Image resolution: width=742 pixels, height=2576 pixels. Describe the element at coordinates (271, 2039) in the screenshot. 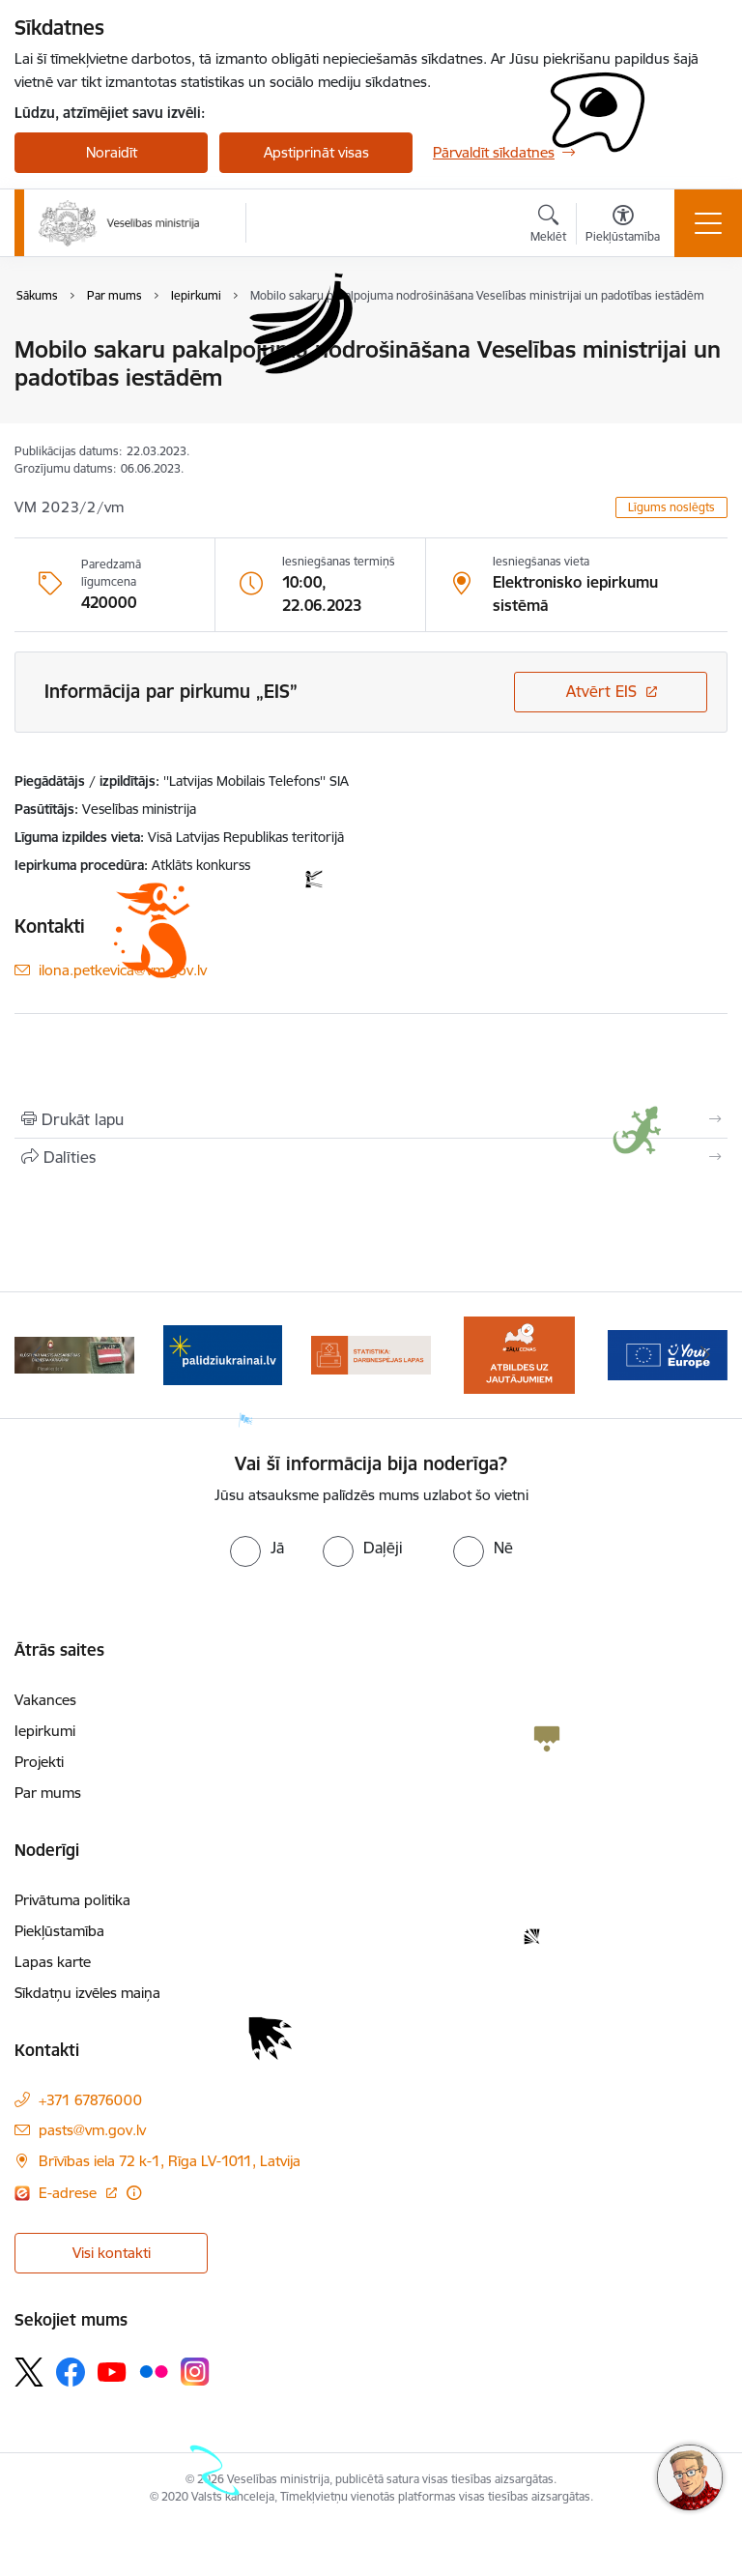

I see `access pet or animal-related features` at that location.